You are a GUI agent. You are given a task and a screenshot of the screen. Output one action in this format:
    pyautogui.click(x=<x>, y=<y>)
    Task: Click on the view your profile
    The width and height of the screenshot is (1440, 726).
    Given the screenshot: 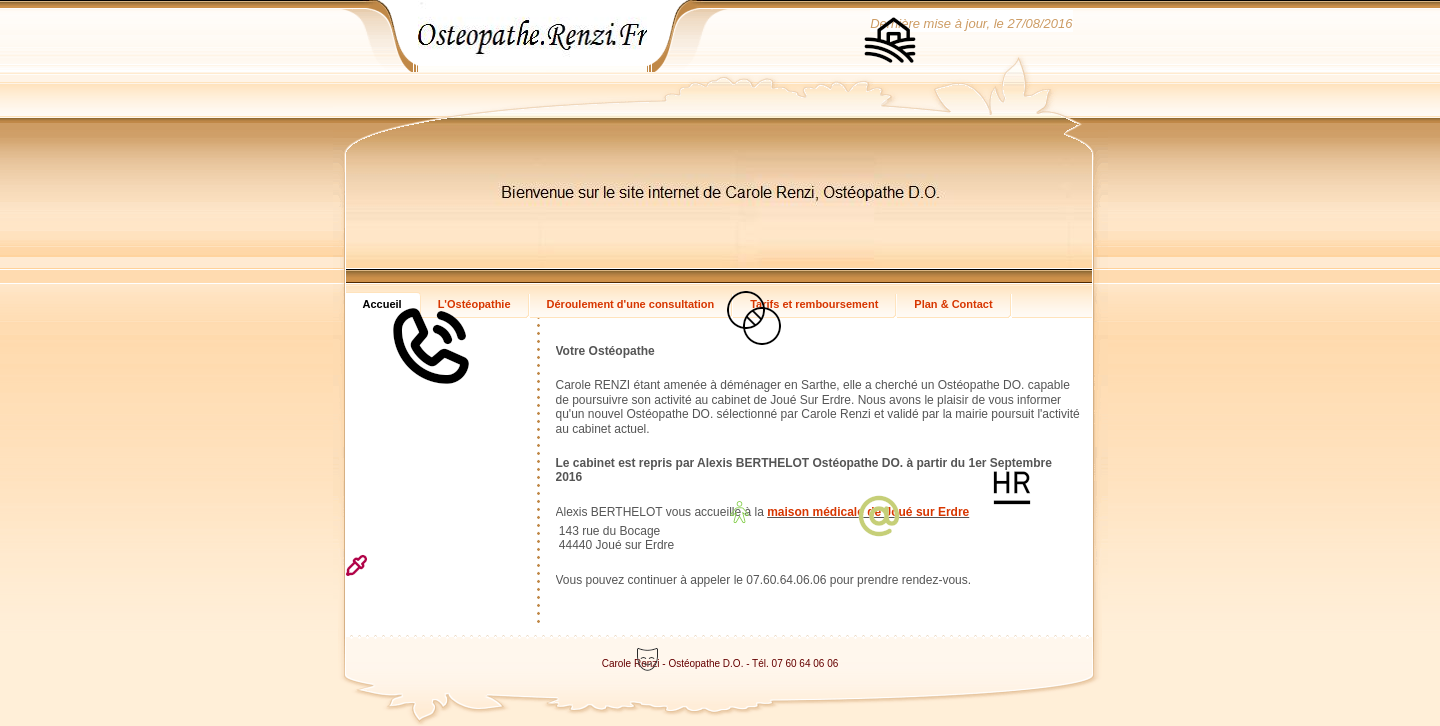 What is the action you would take?
    pyautogui.click(x=739, y=512)
    